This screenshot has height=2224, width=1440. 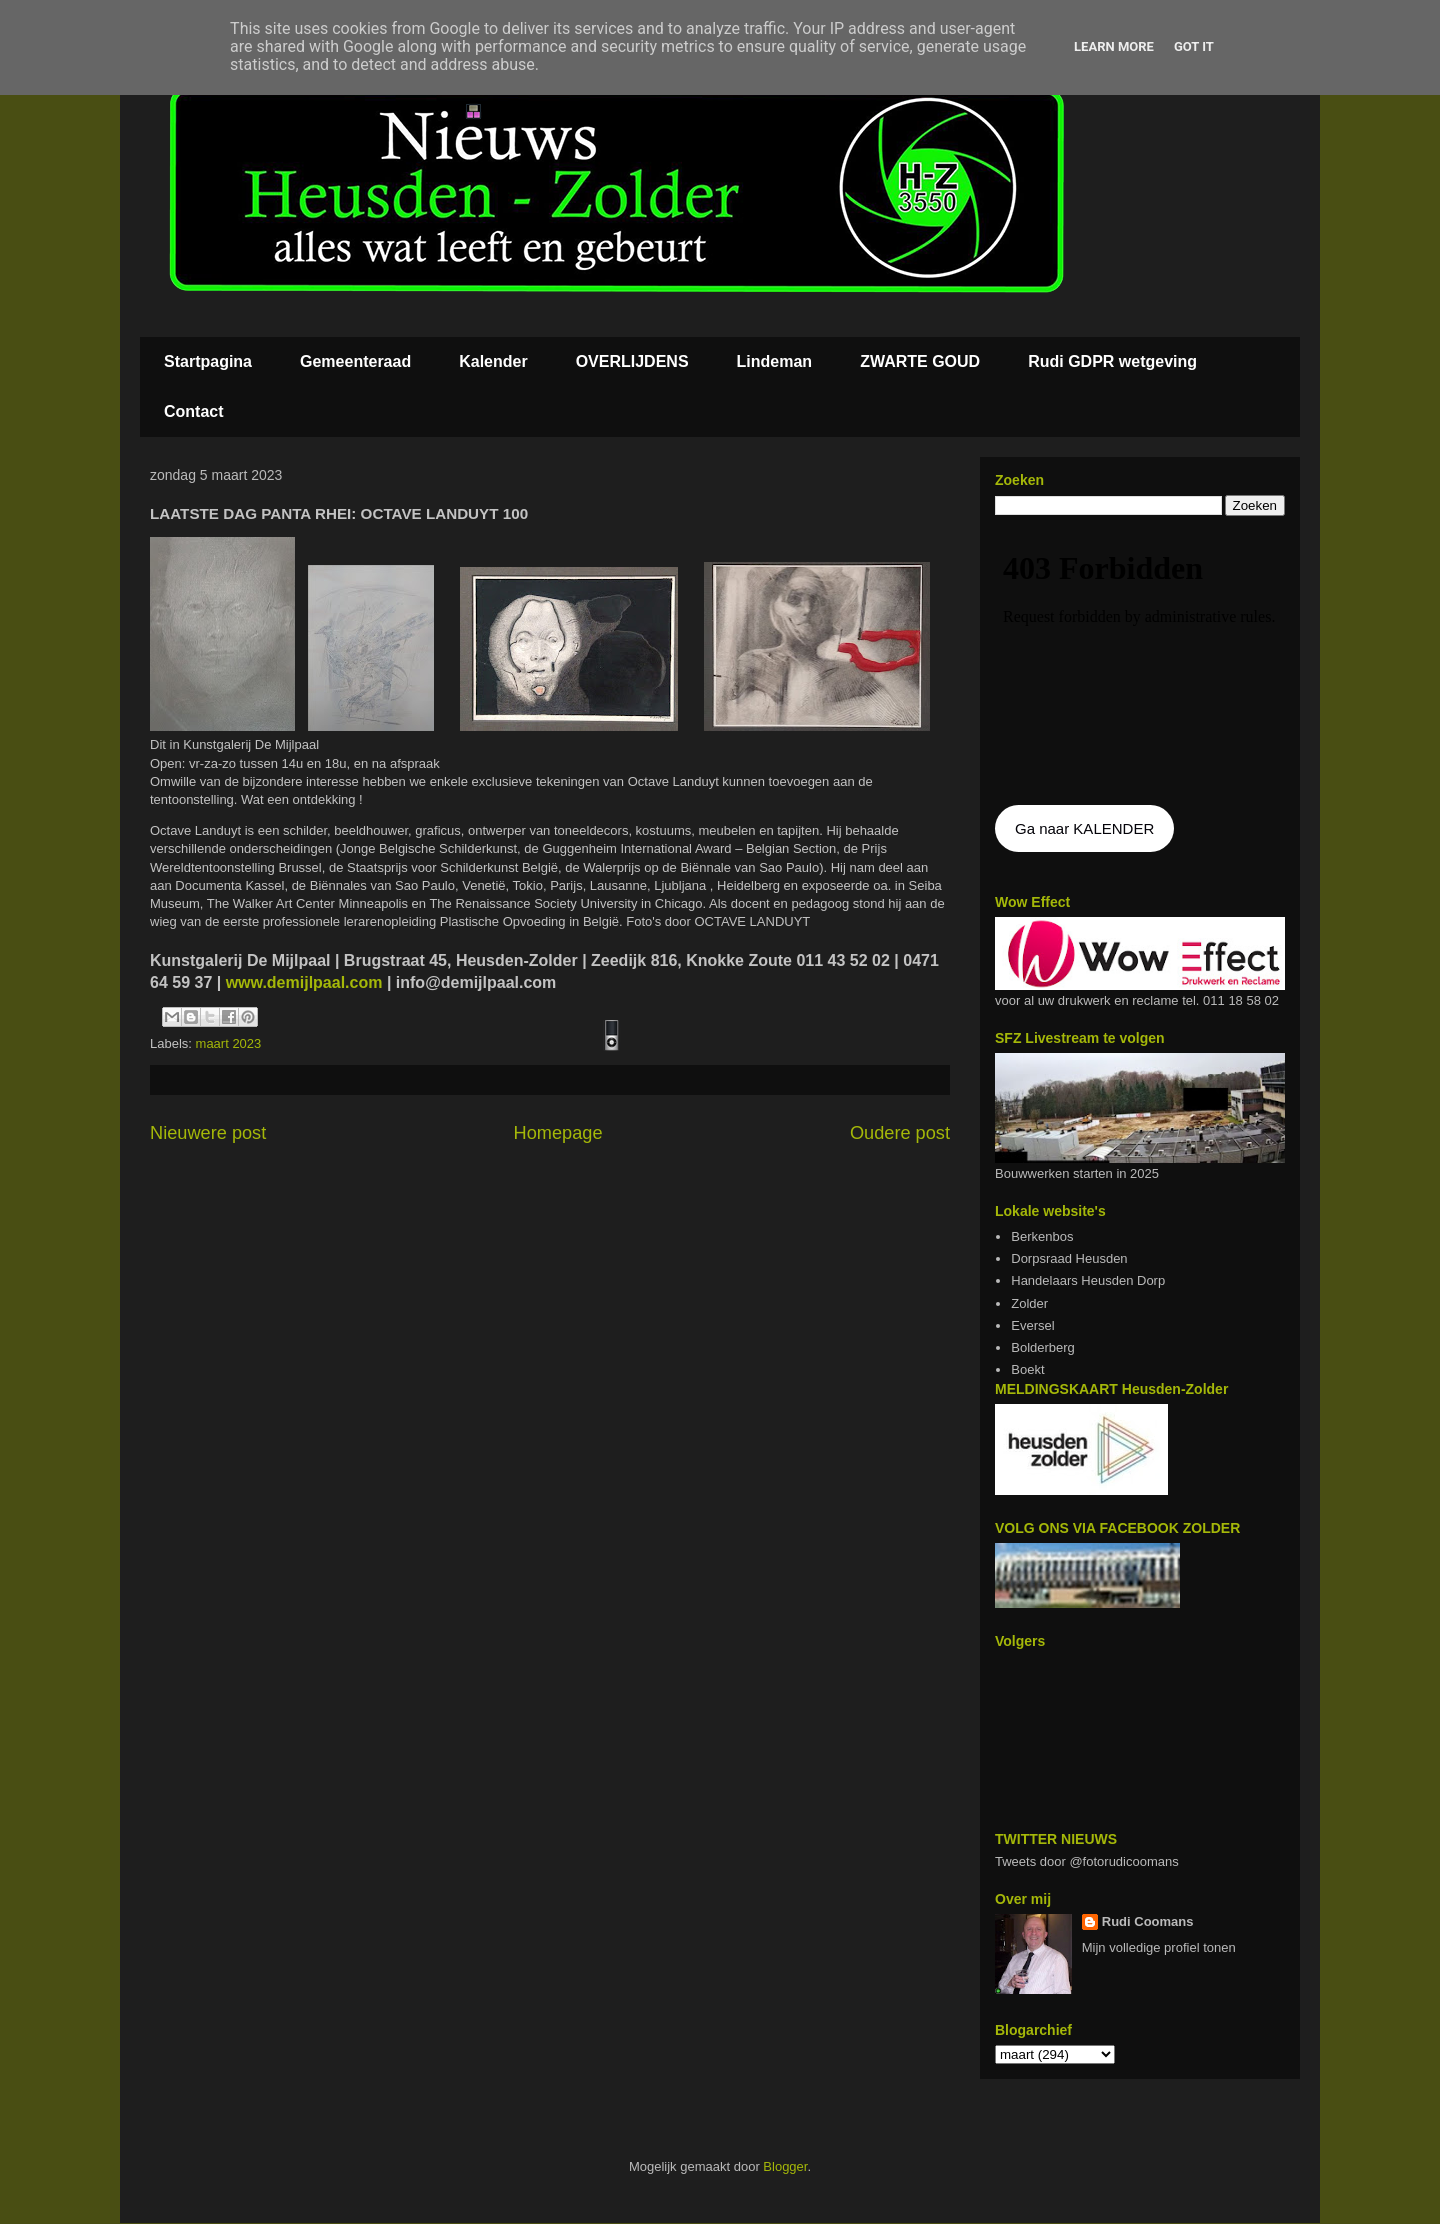 What do you see at coordinates (473, 111) in the screenshot?
I see `select all items in the current view` at bounding box center [473, 111].